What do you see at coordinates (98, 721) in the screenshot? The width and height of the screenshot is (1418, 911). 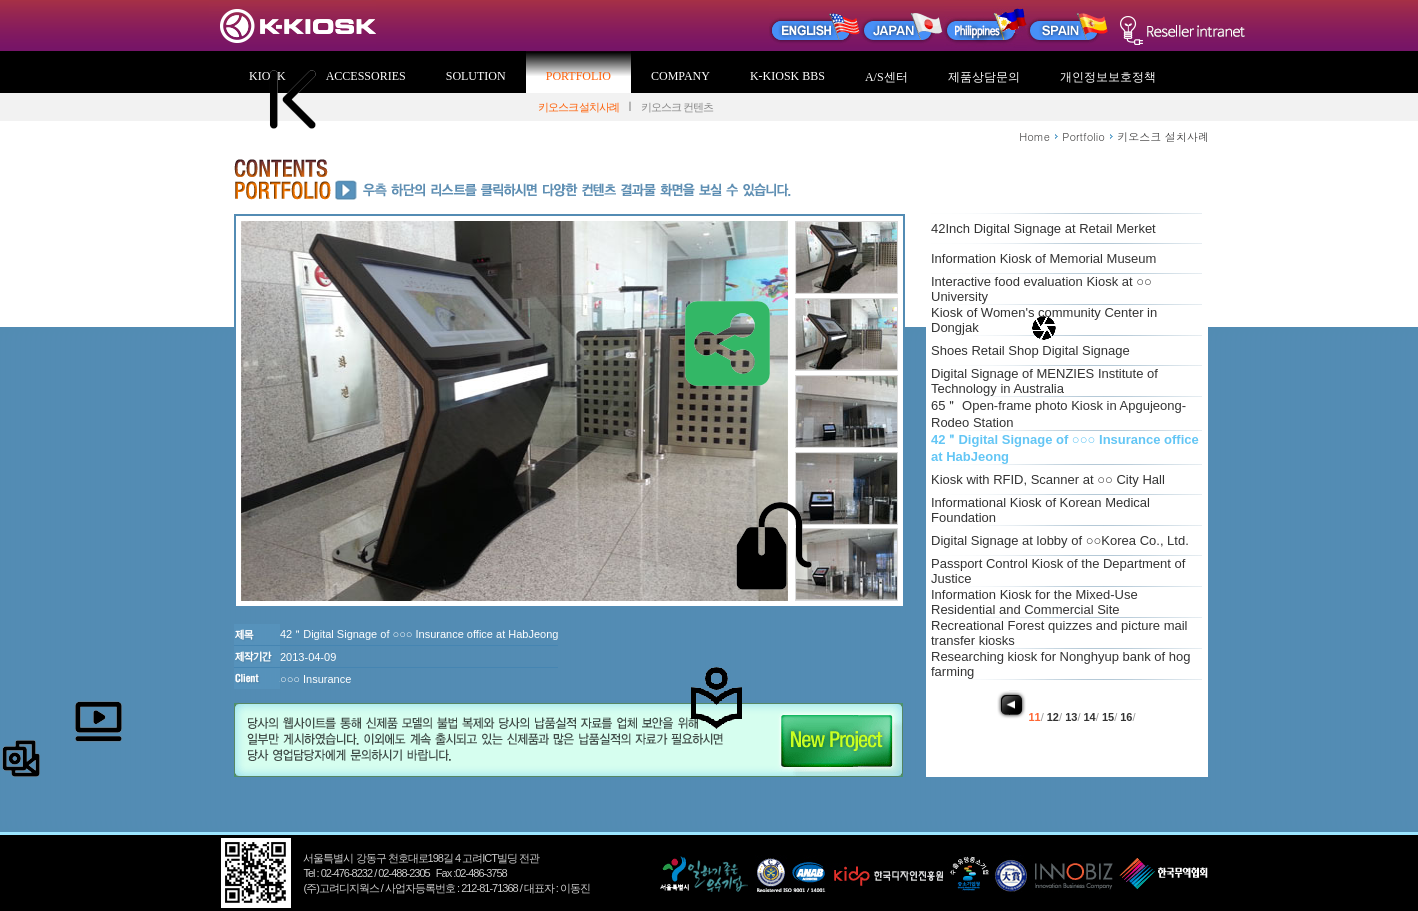 I see `play or watch a video` at bounding box center [98, 721].